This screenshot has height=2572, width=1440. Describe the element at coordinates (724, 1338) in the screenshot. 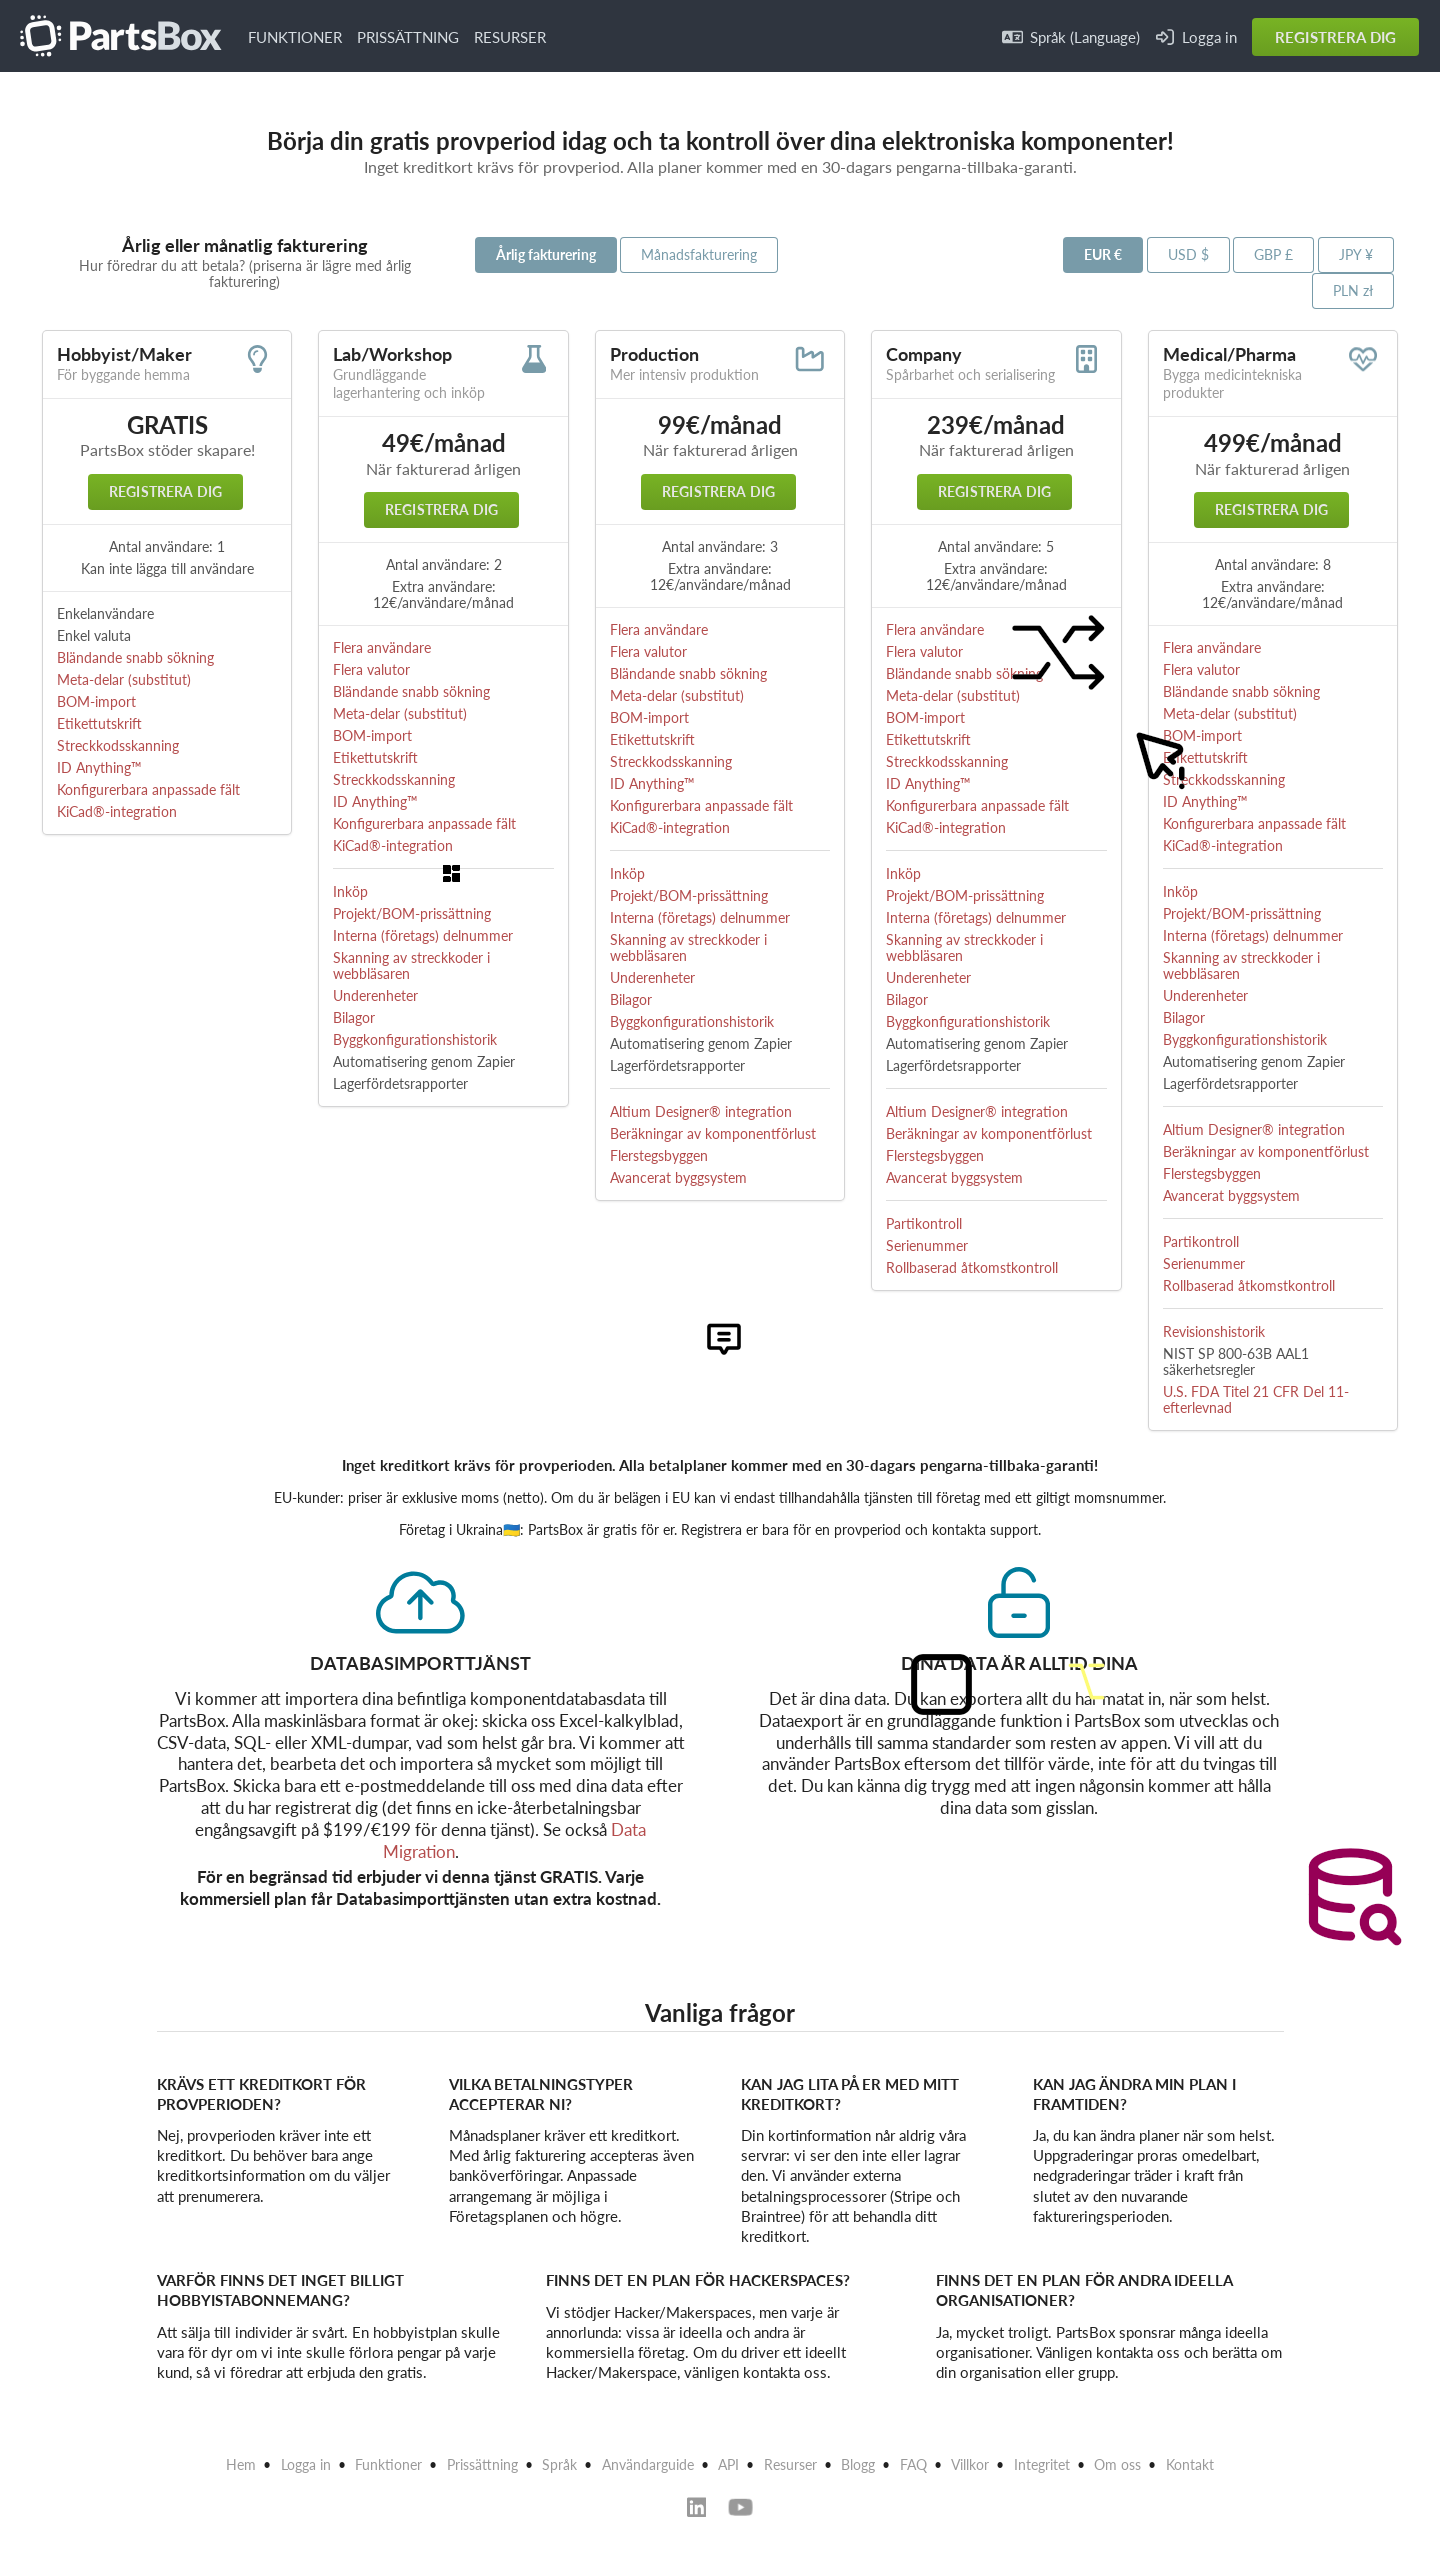

I see `open chat or messaging` at that location.